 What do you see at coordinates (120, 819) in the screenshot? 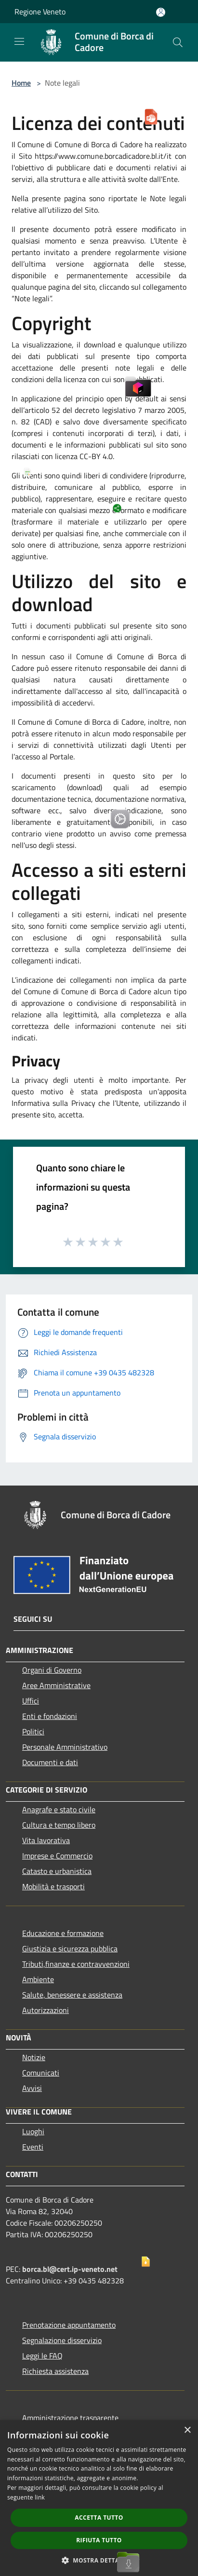
I see `open system preferences` at bounding box center [120, 819].